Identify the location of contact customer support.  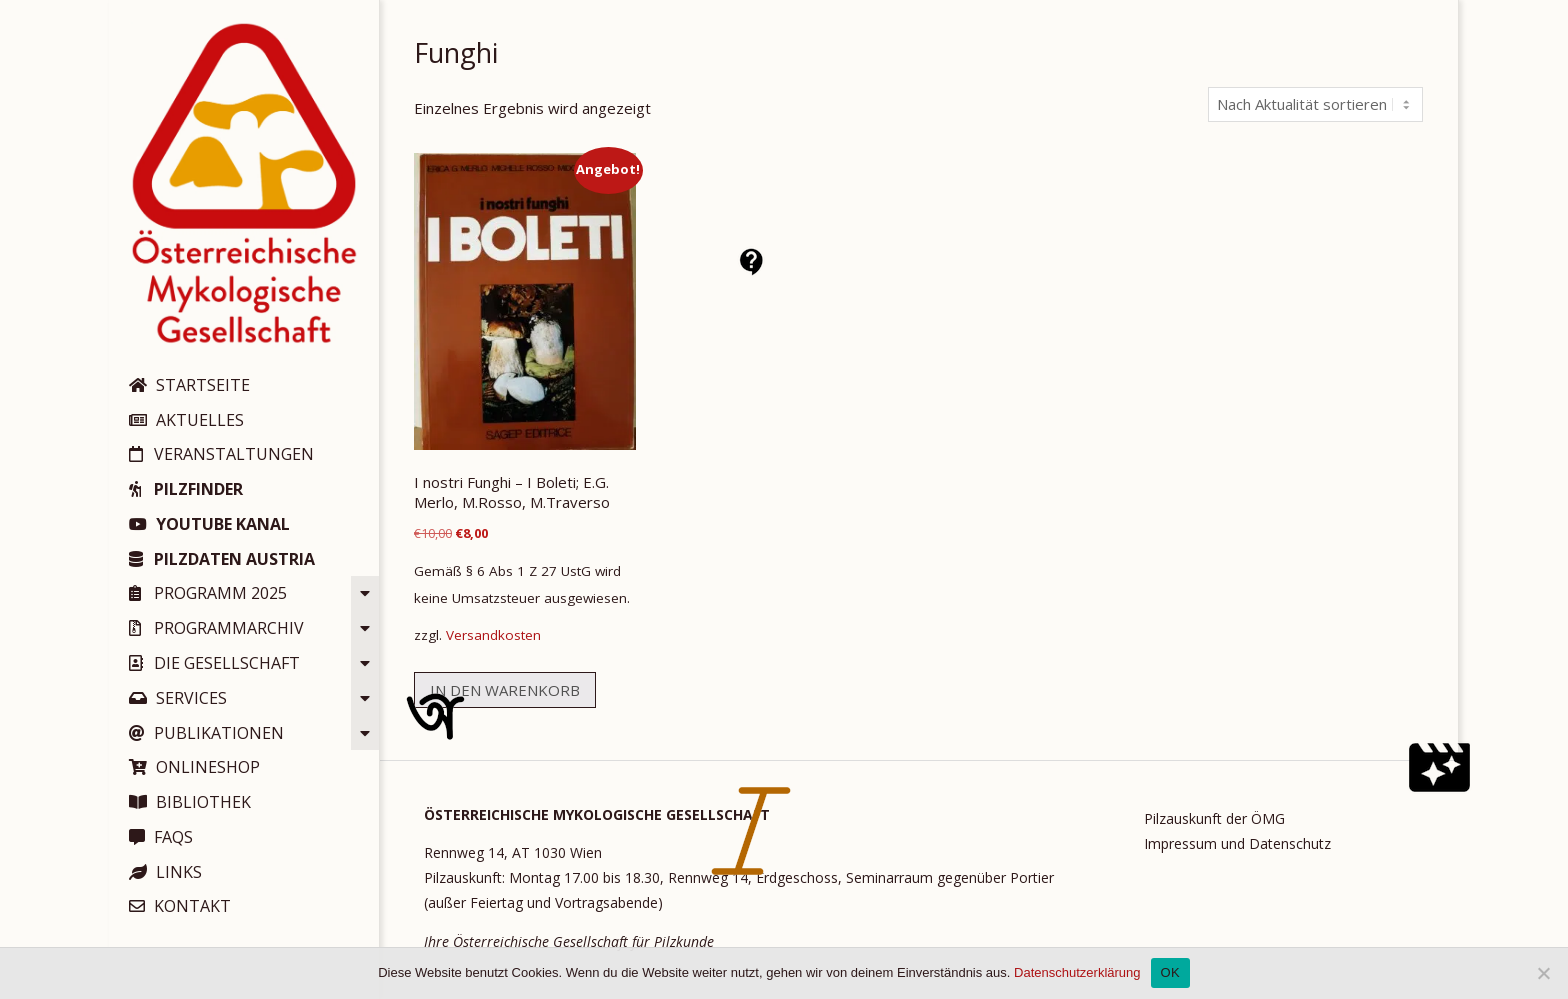
(752, 262).